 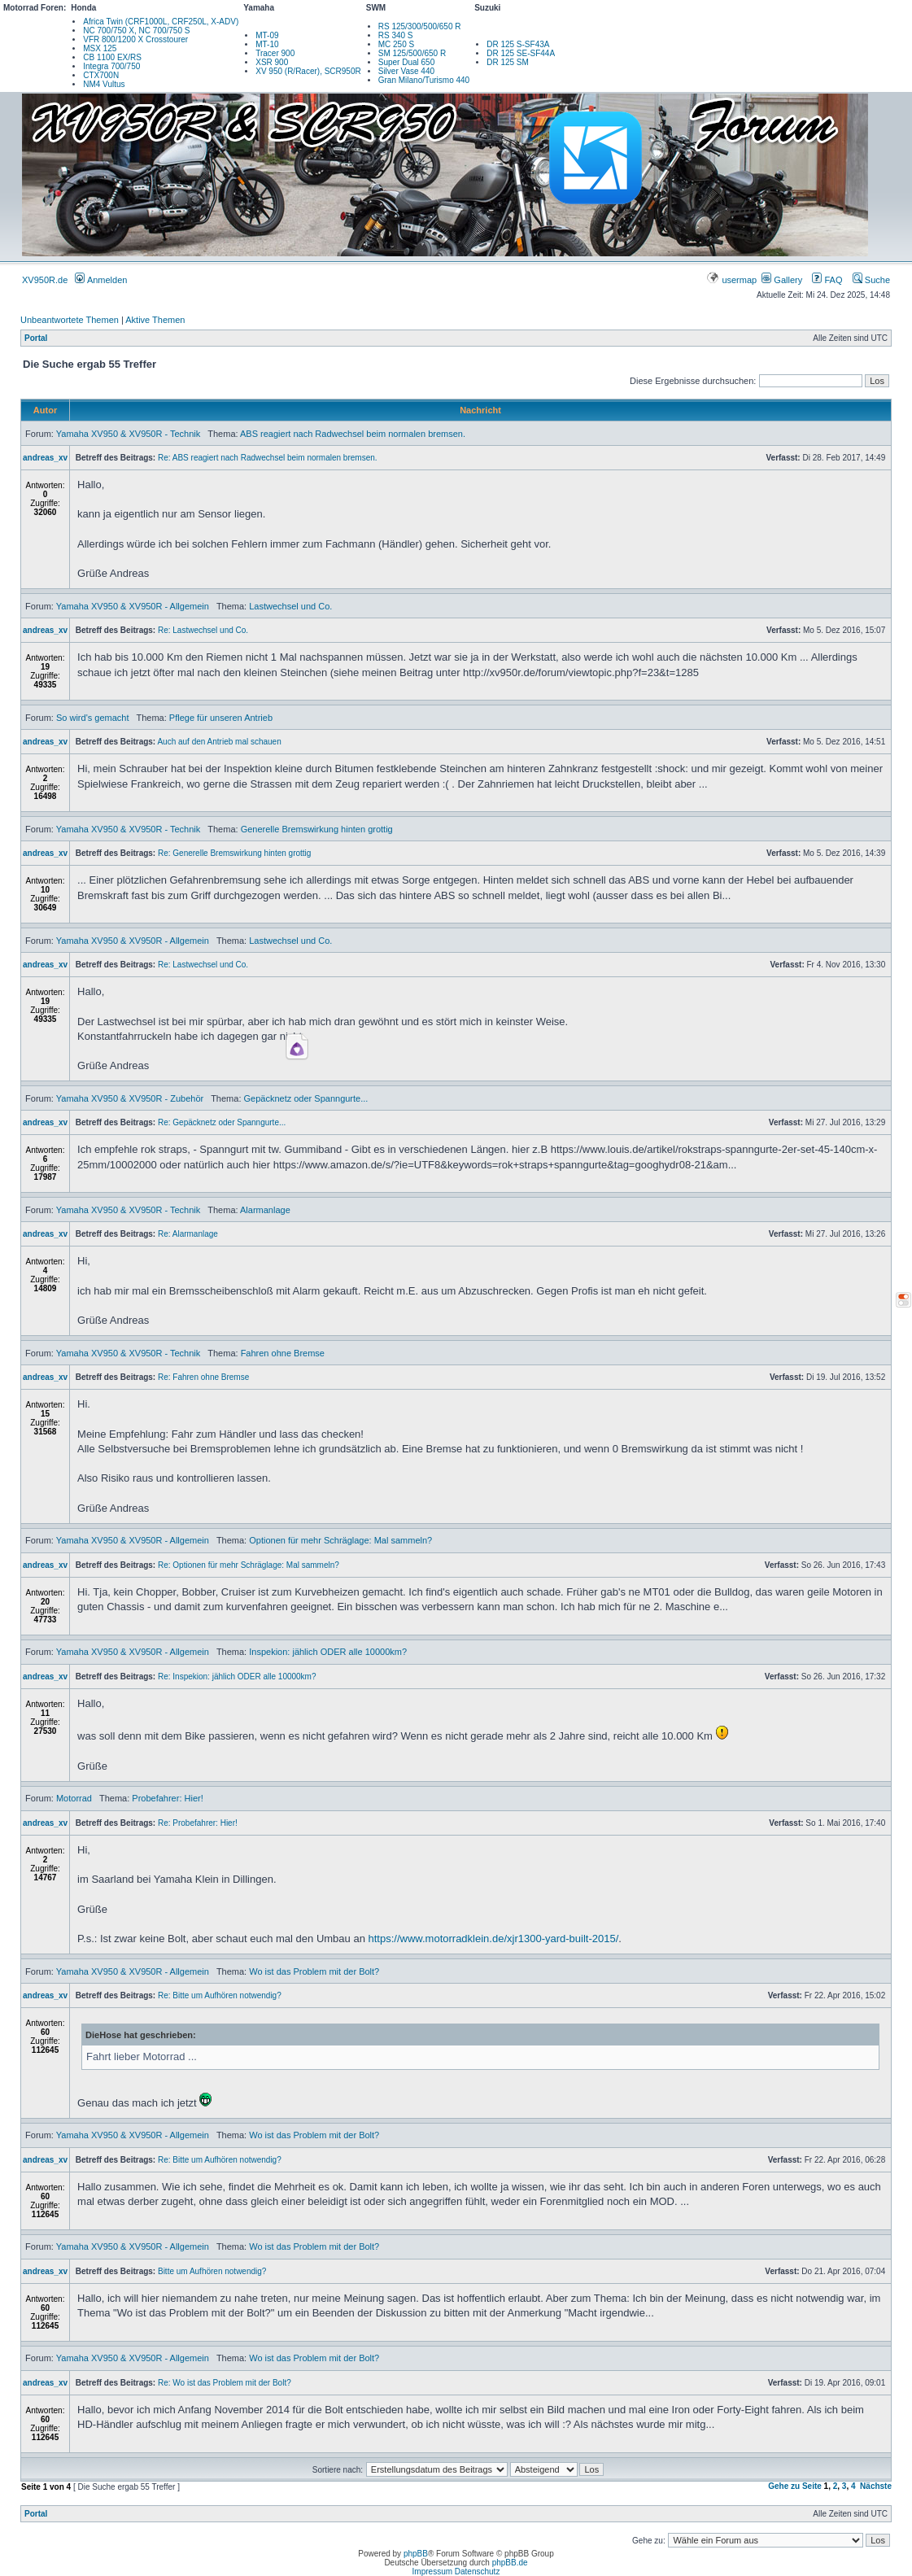 What do you see at coordinates (903, 1299) in the screenshot?
I see `open system tweaks or settings customization` at bounding box center [903, 1299].